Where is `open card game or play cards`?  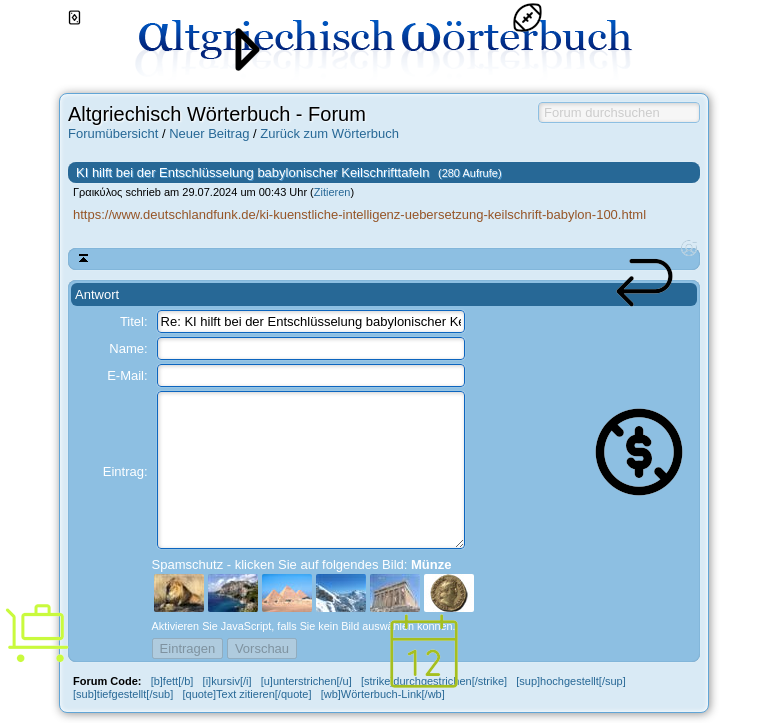 open card game or play cards is located at coordinates (74, 17).